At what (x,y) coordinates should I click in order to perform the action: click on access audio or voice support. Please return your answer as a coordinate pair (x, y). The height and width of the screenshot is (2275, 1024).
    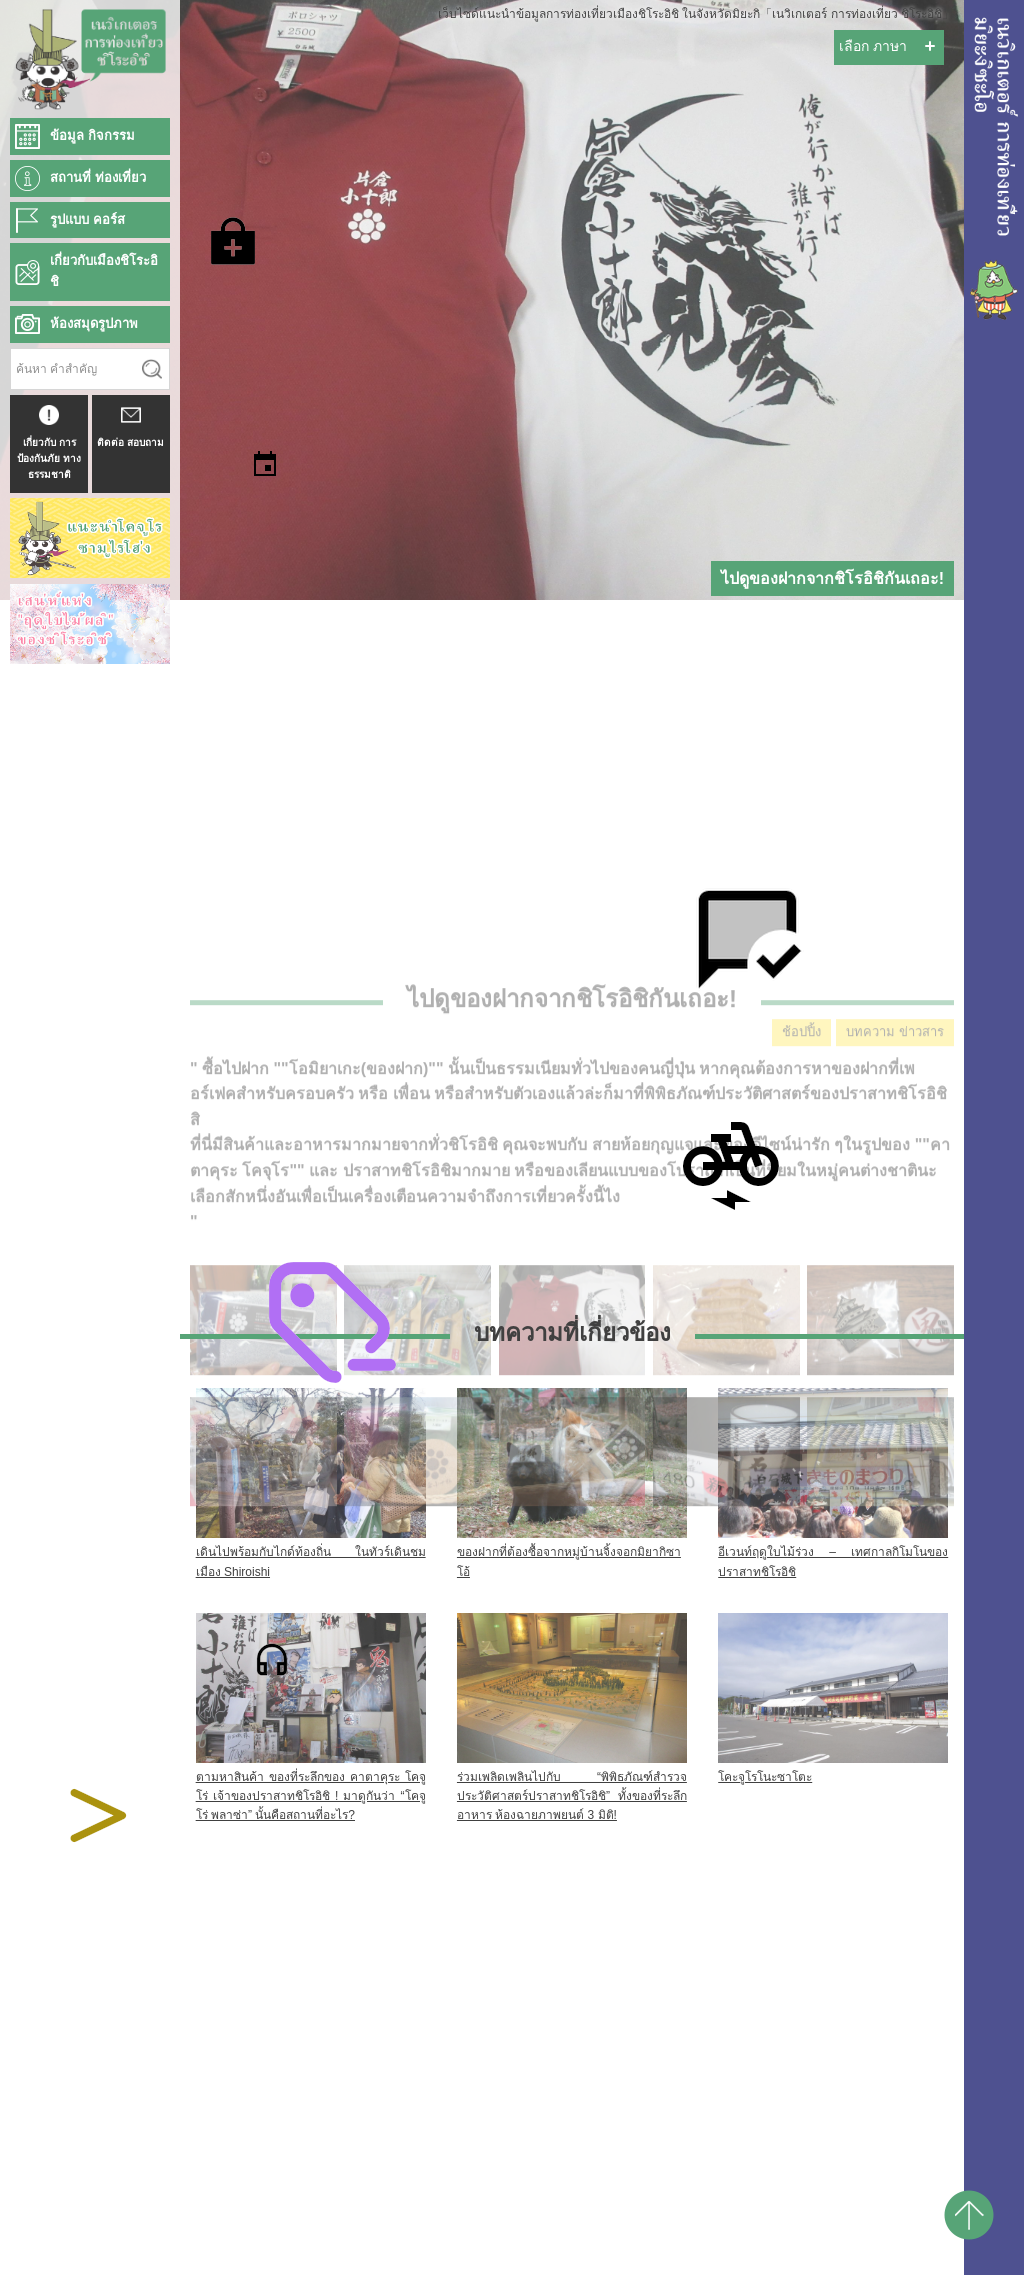
    Looking at the image, I should click on (272, 1662).